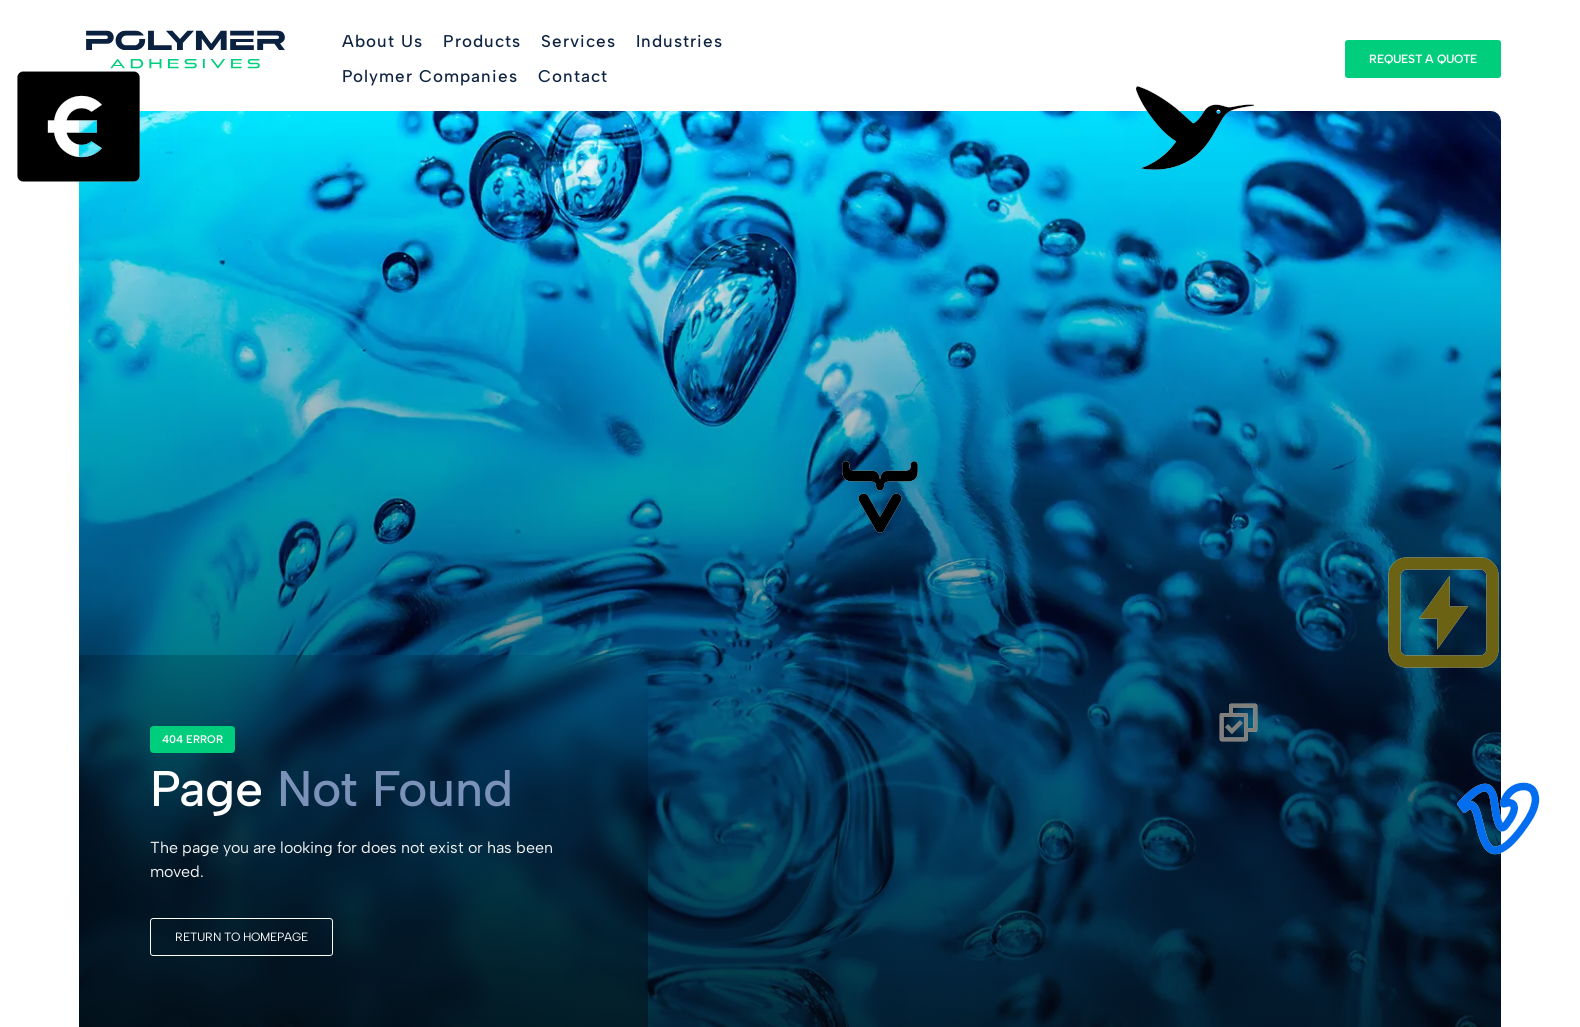 The width and height of the screenshot is (1580, 1027). I want to click on vaadin framework logo, so click(880, 499).